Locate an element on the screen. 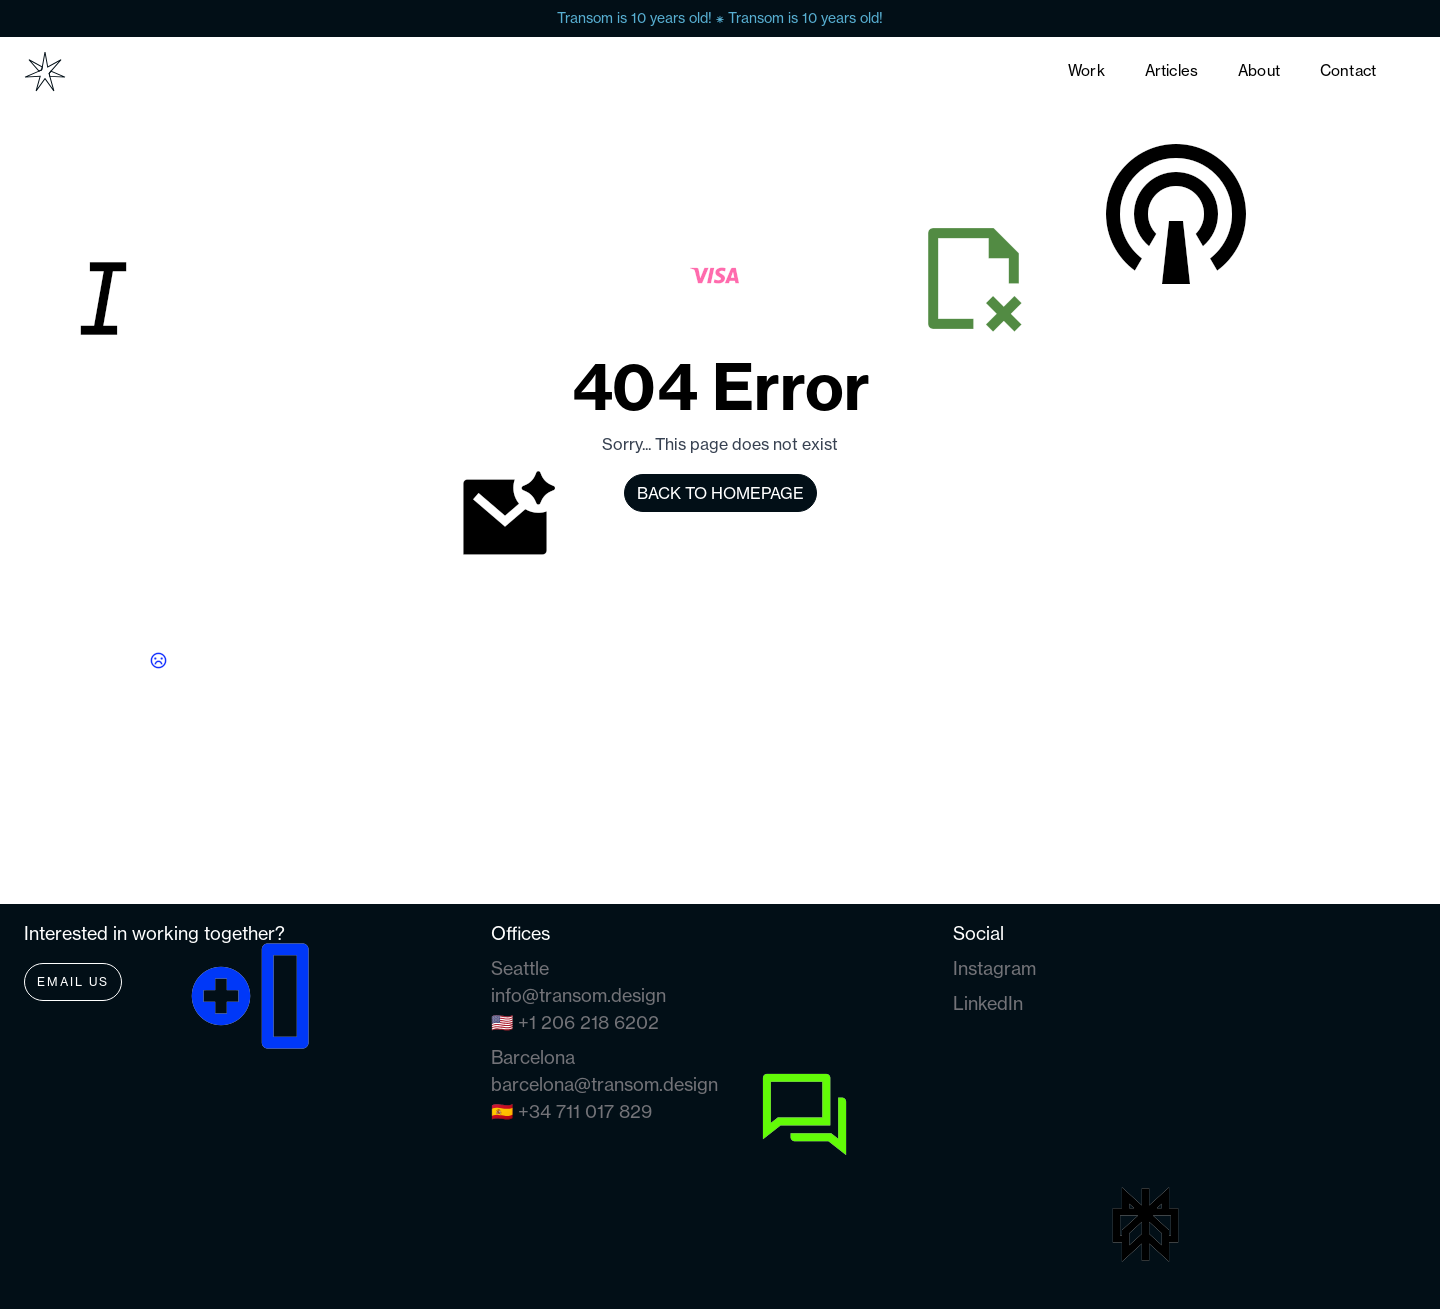 The image size is (1440, 1309). indicates network or signal strength is located at coordinates (1176, 214).